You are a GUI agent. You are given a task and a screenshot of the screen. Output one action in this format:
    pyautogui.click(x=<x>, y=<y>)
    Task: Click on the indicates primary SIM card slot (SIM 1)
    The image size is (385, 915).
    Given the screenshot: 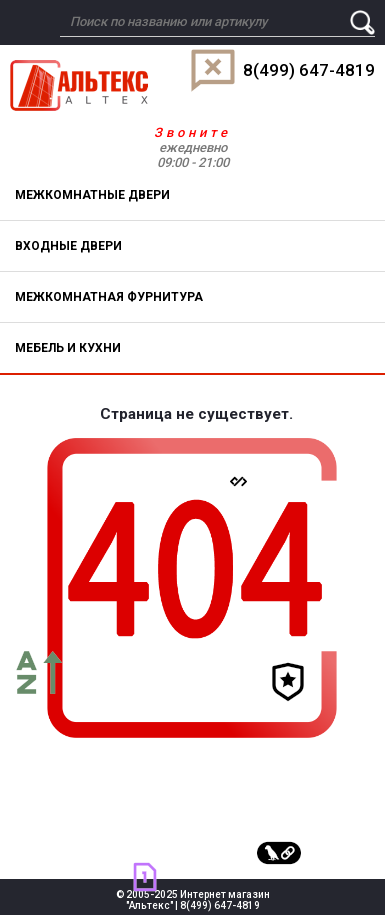 What is the action you would take?
    pyautogui.click(x=145, y=877)
    